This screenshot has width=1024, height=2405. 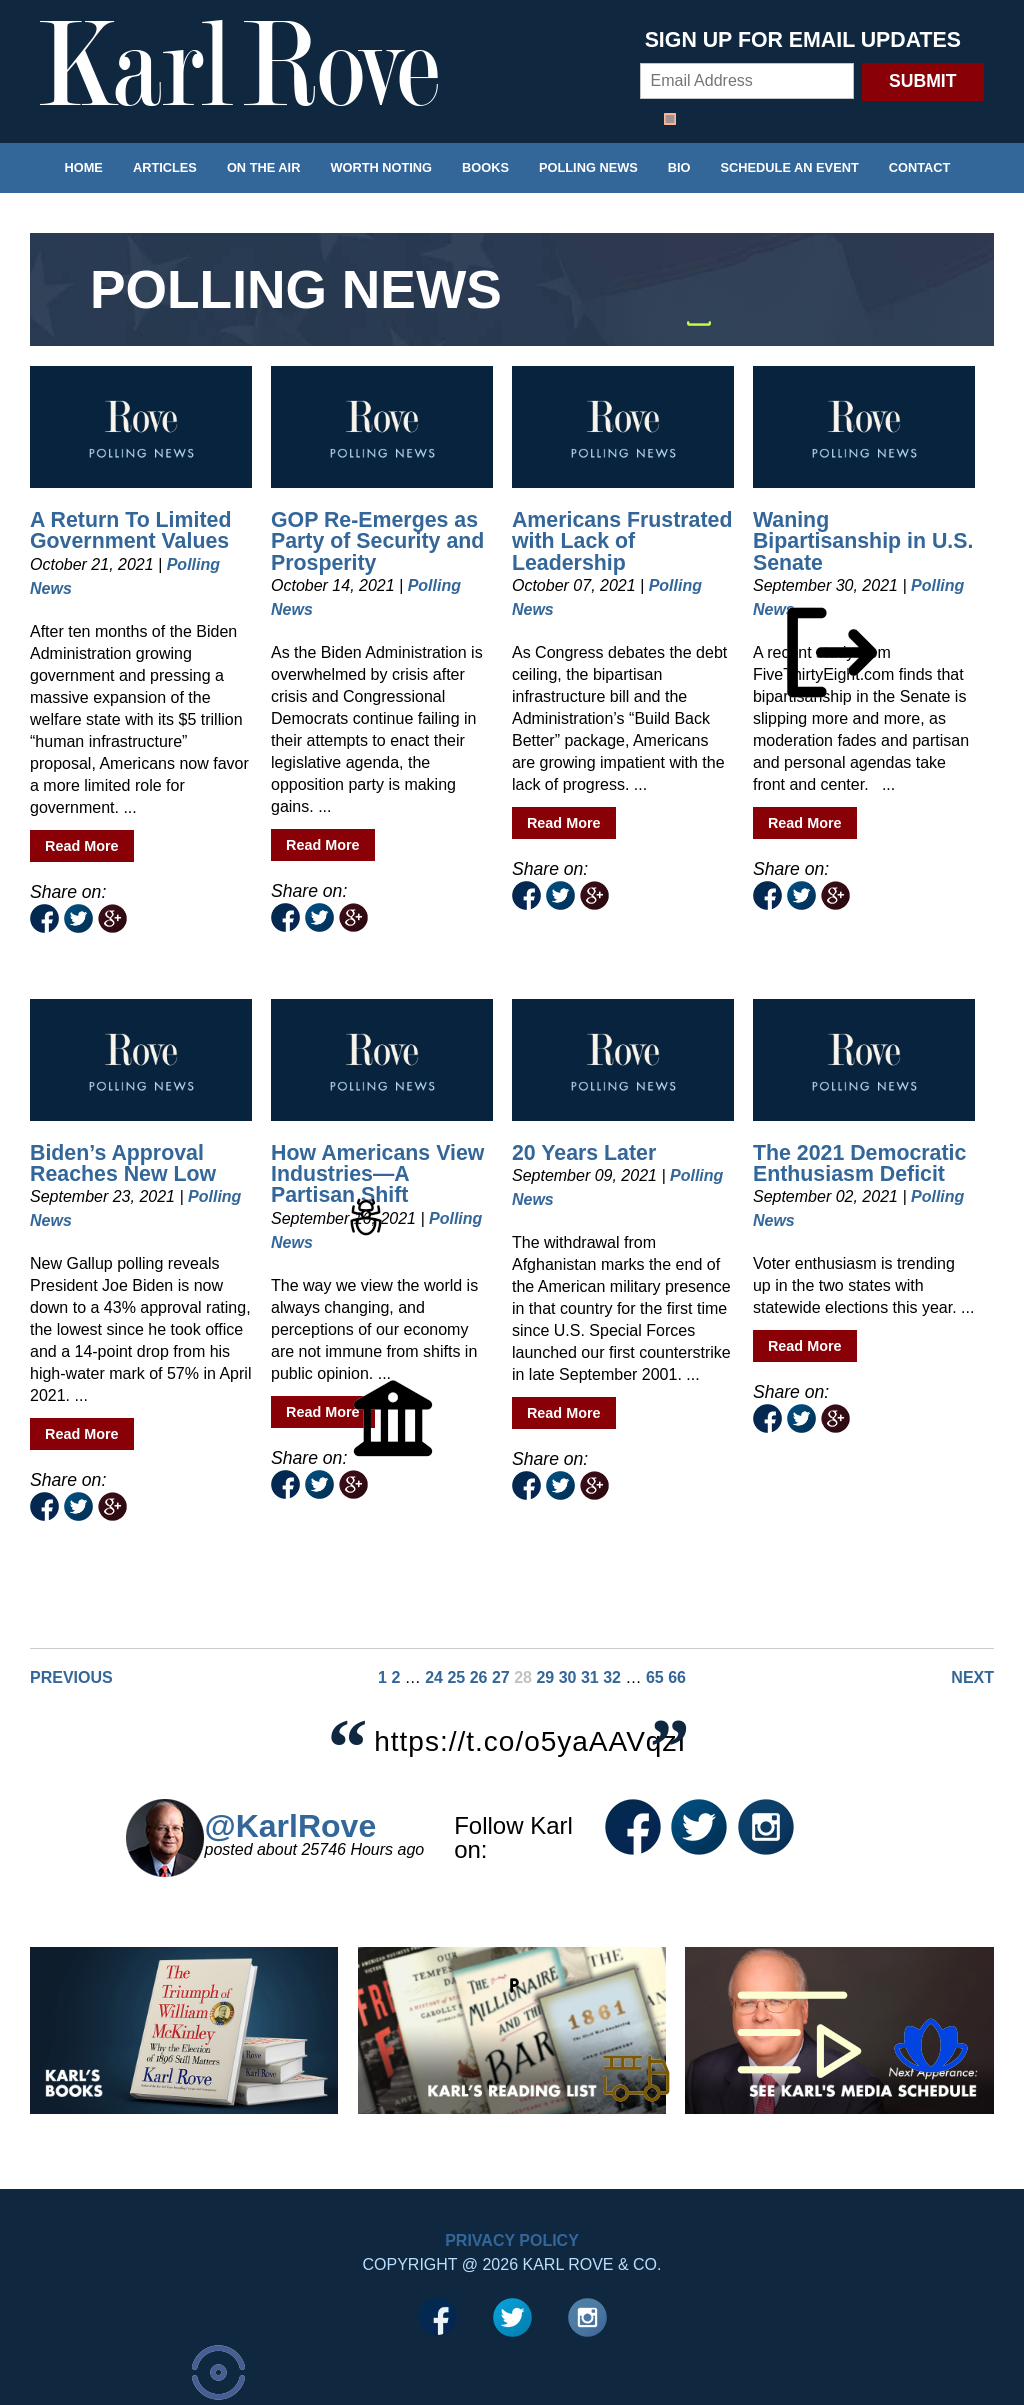 I want to click on access meditation or mindfulness features, so click(x=931, y=2048).